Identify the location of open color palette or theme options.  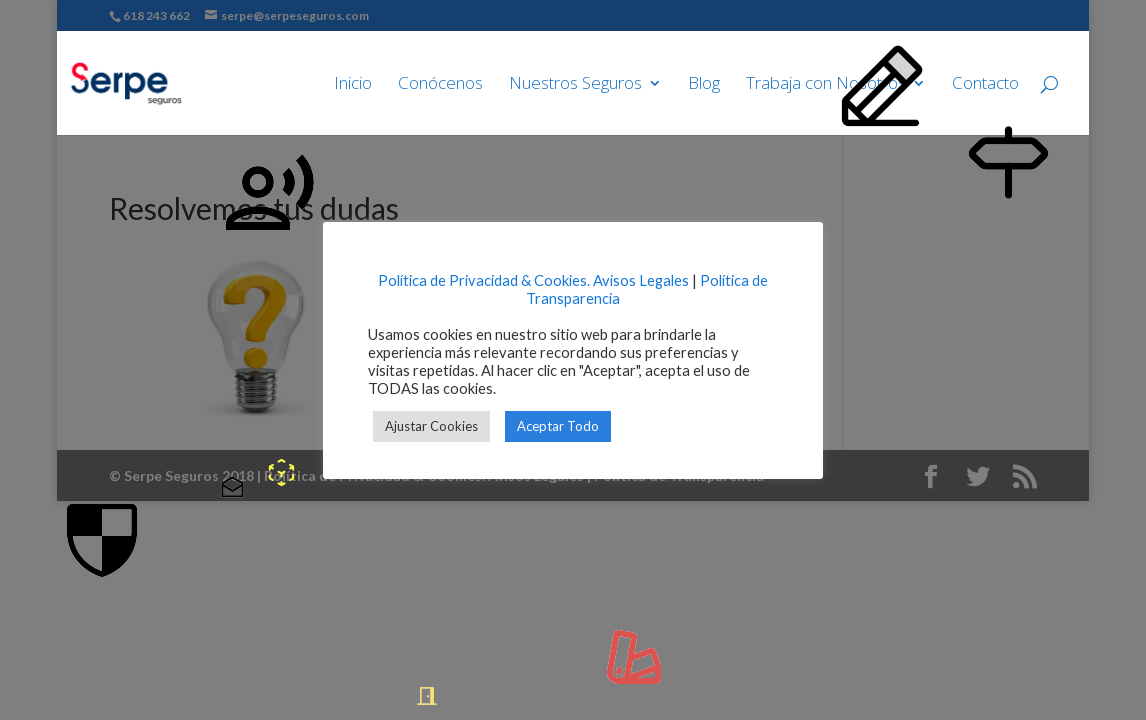
(632, 659).